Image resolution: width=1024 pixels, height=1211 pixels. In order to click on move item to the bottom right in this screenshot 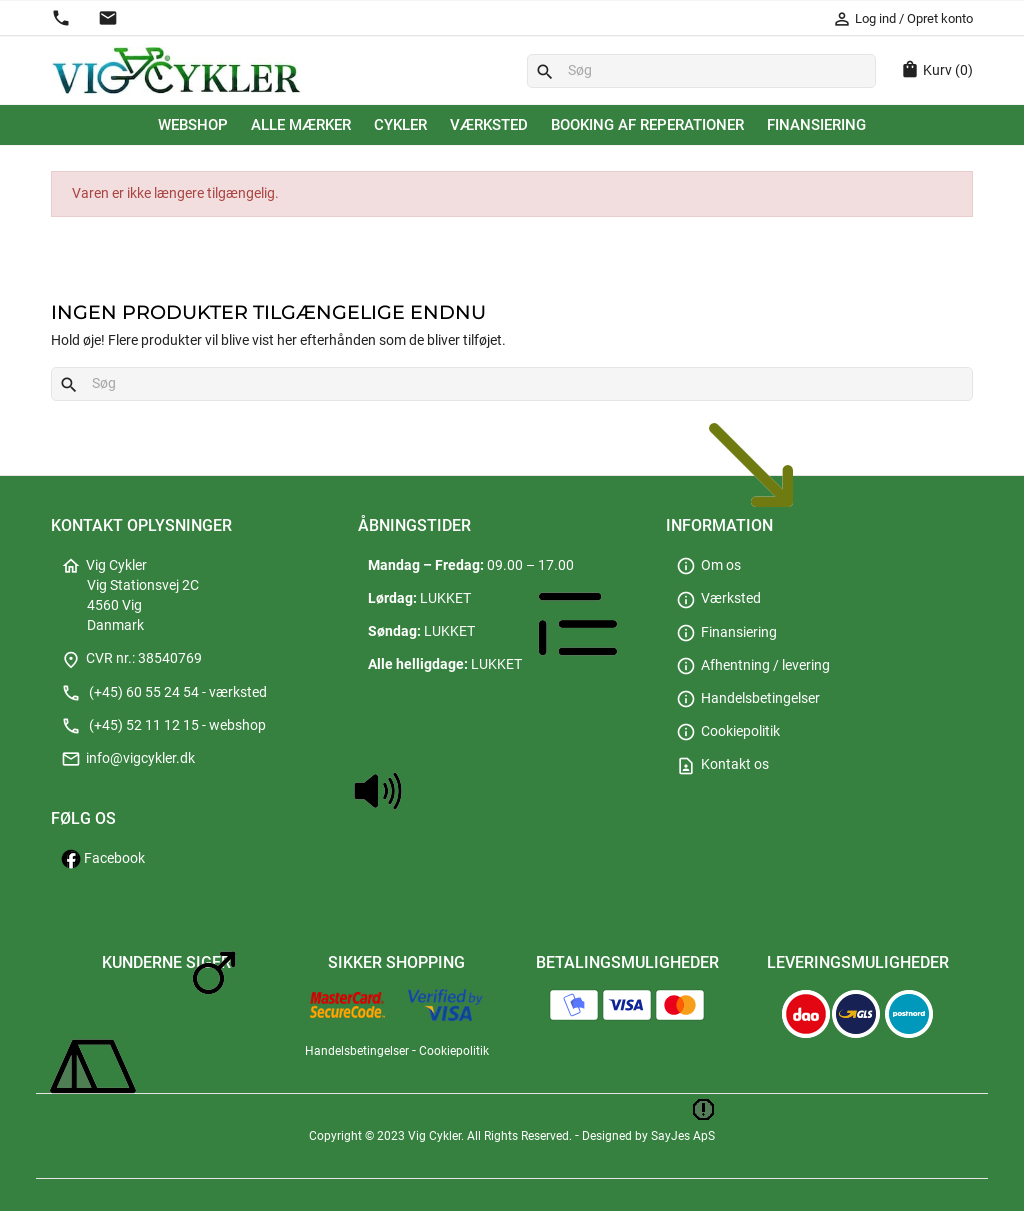, I will do `click(751, 465)`.